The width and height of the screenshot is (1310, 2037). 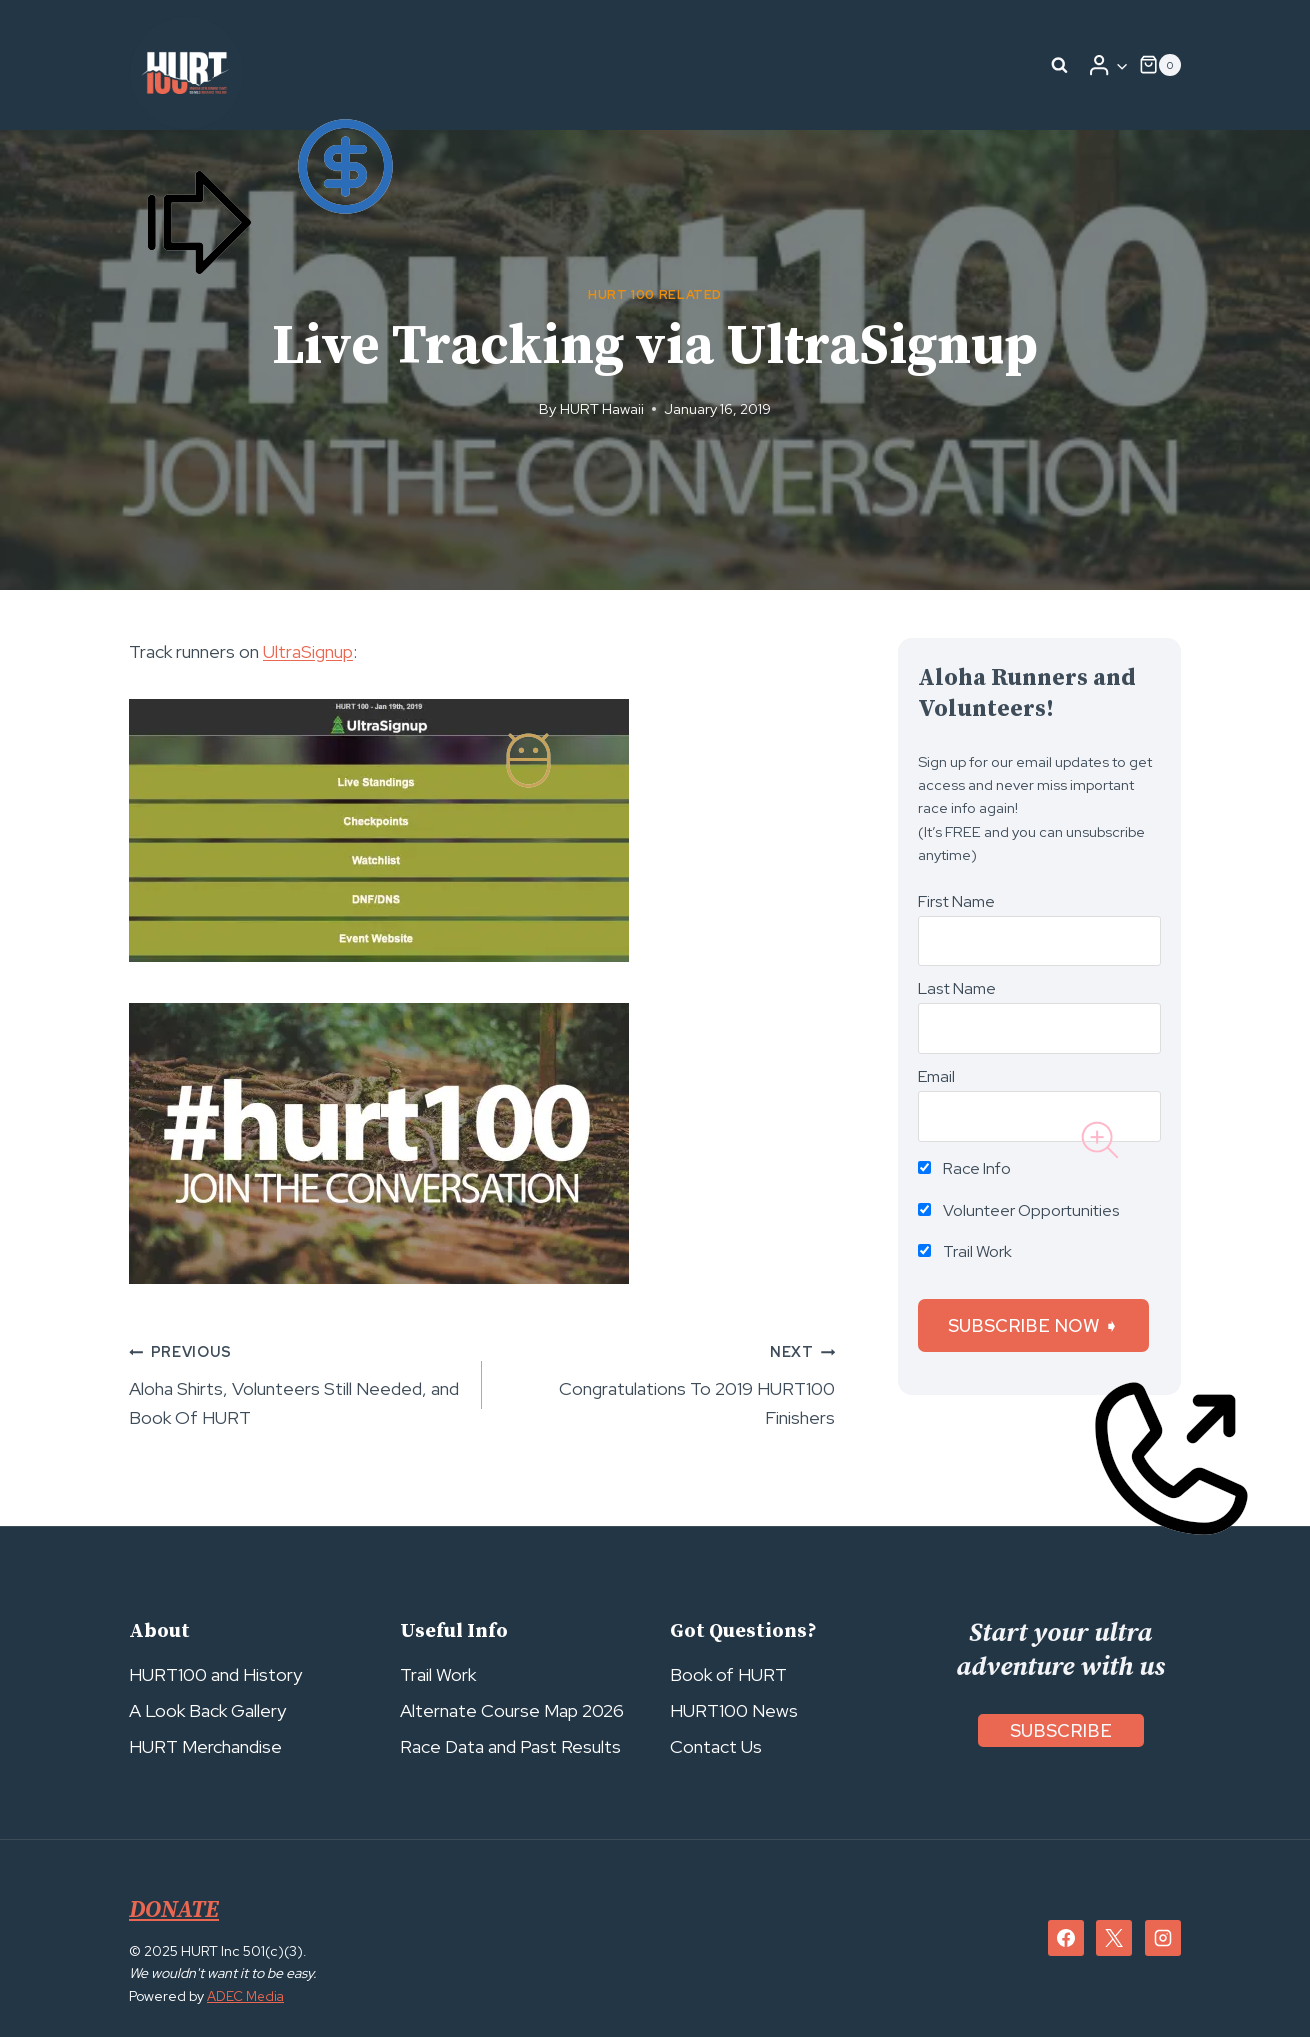 What do you see at coordinates (1100, 1140) in the screenshot?
I see `zoom in on content` at bounding box center [1100, 1140].